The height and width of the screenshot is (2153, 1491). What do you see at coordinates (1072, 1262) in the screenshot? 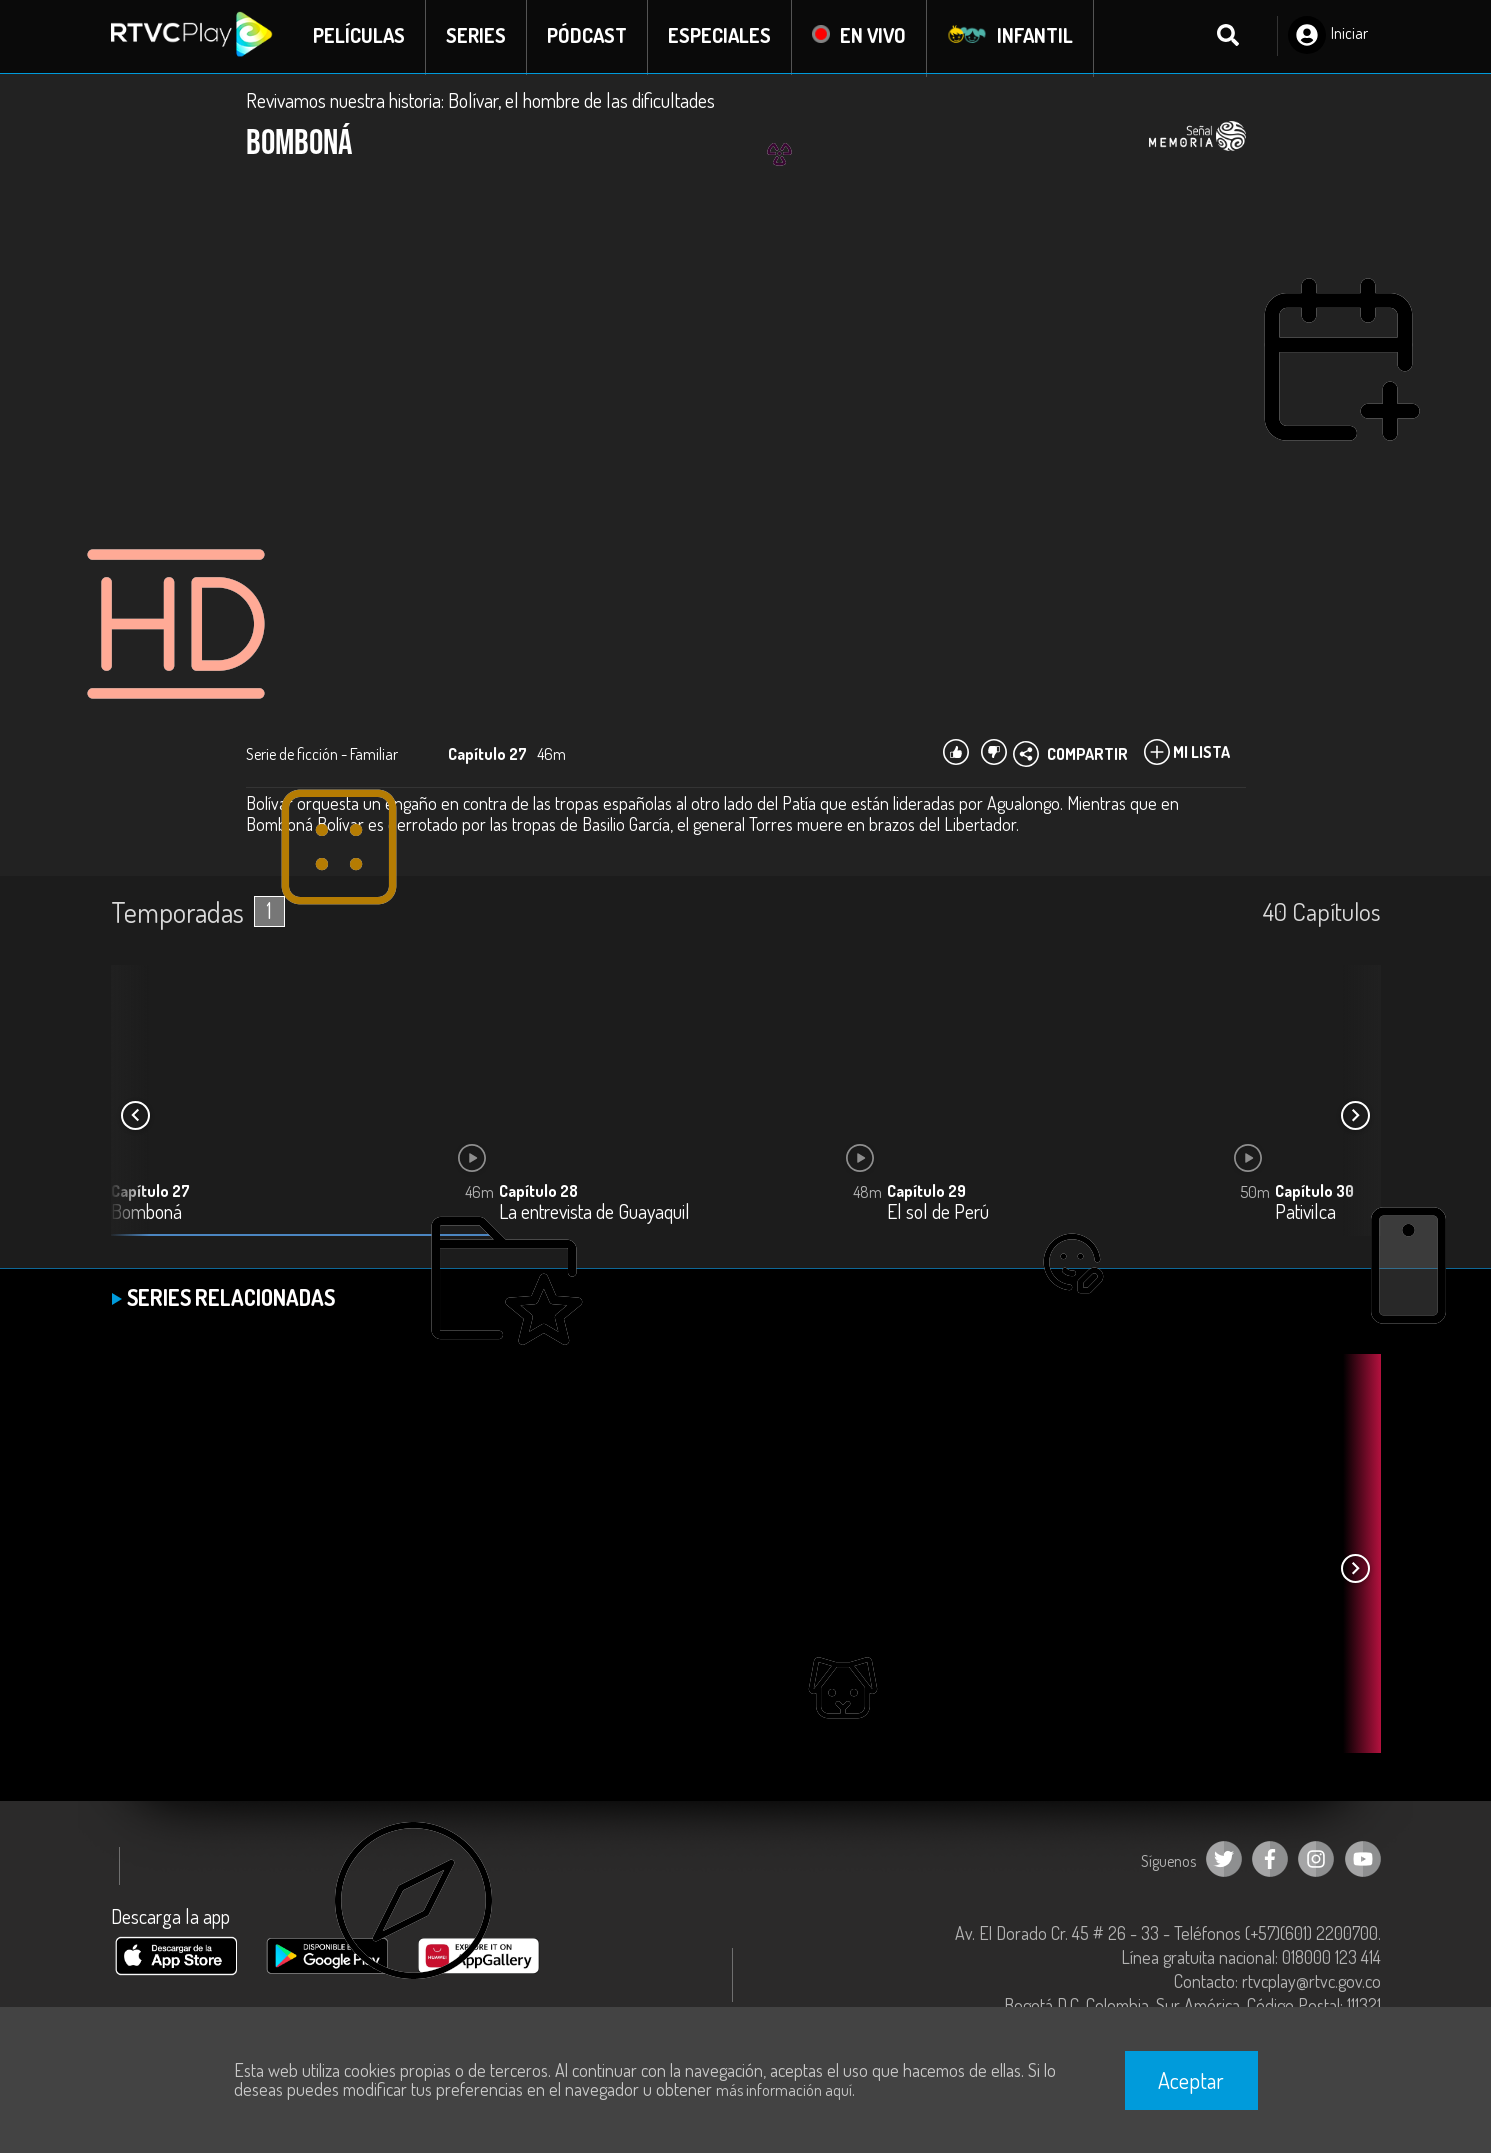
I see `edit your mood or status` at bounding box center [1072, 1262].